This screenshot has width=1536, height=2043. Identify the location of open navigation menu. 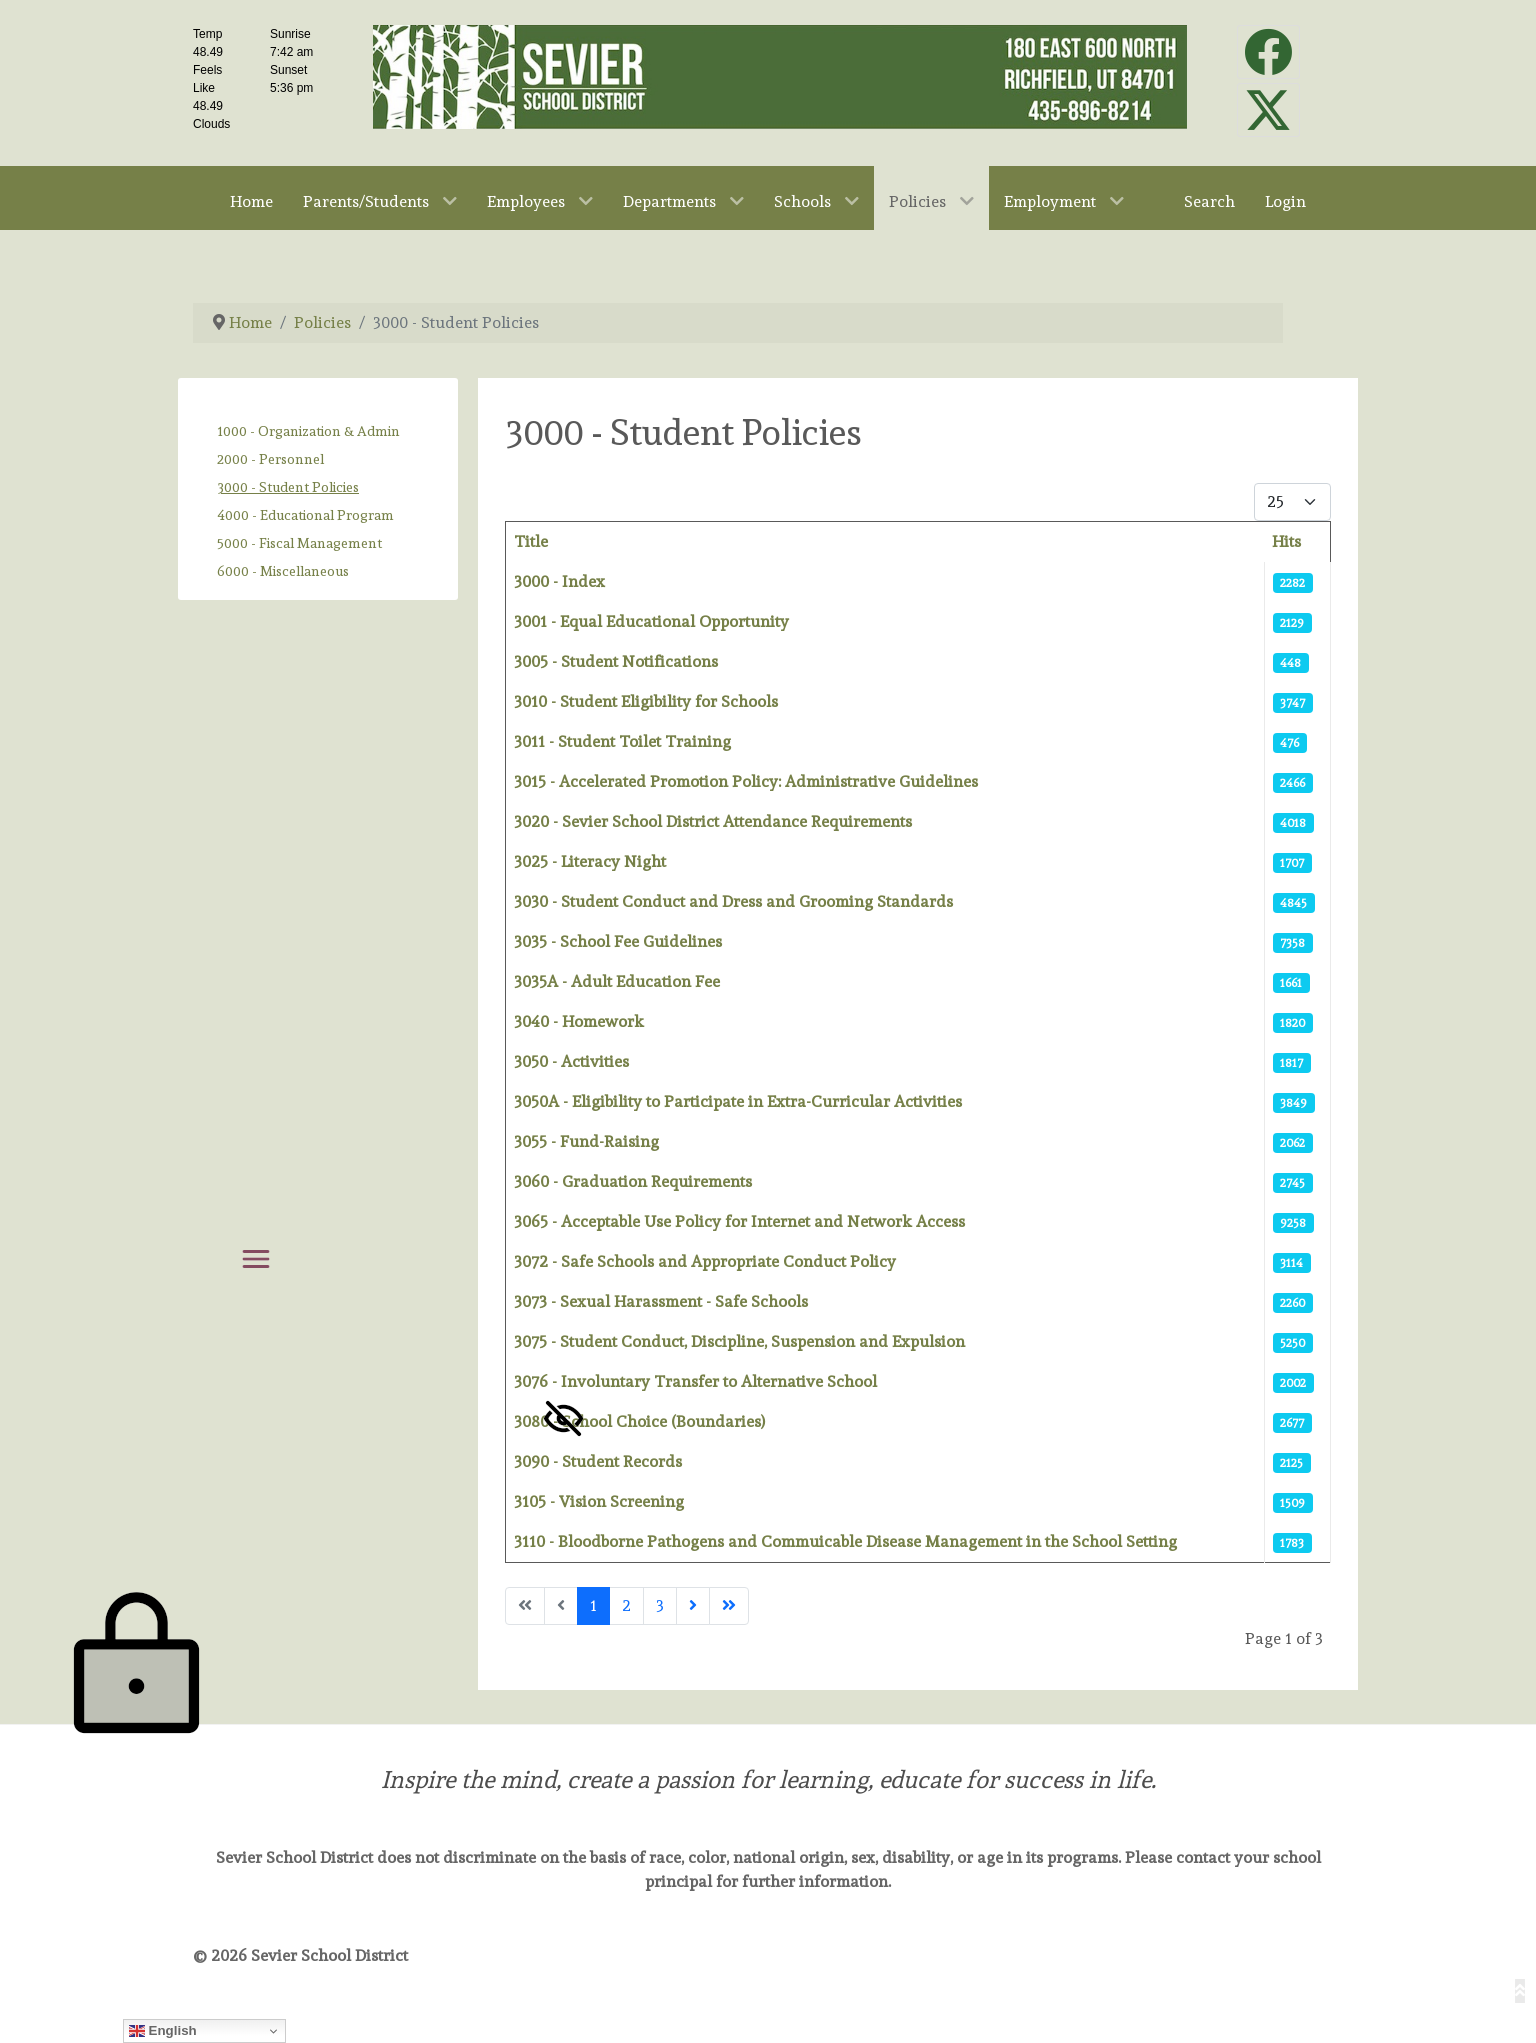
(256, 1259).